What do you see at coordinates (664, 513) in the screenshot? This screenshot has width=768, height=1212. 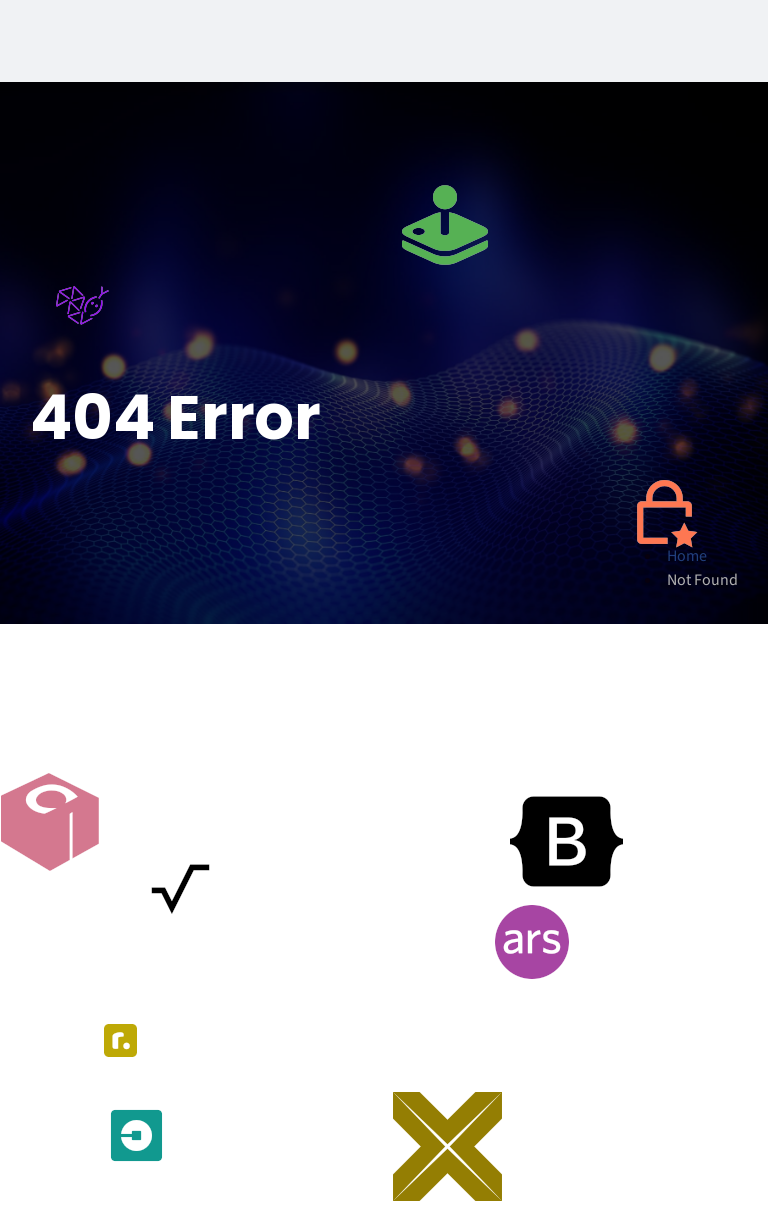 I see `mark a password or credential as a favorite` at bounding box center [664, 513].